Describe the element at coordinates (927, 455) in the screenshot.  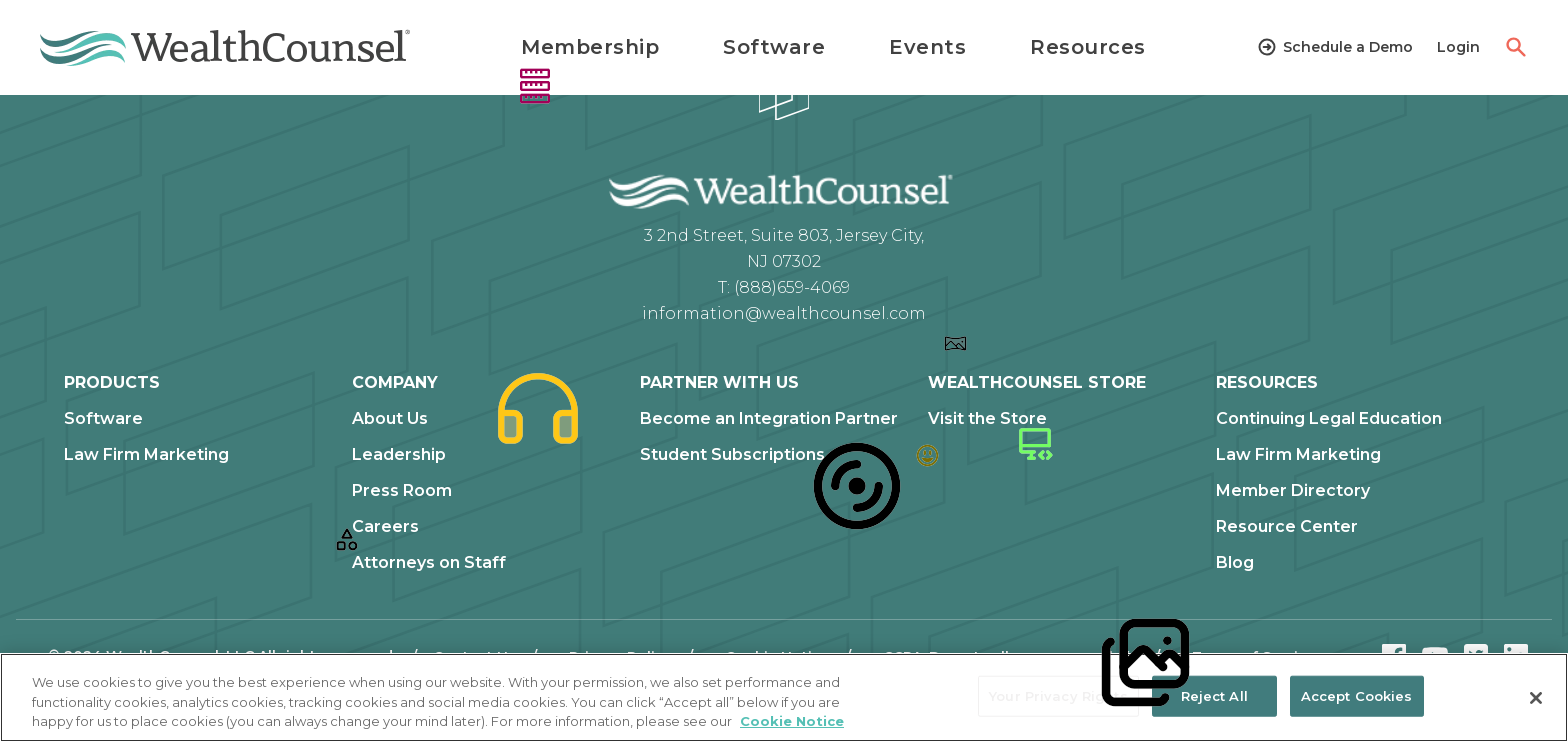
I see `add an emoji or reaction to a message` at that location.